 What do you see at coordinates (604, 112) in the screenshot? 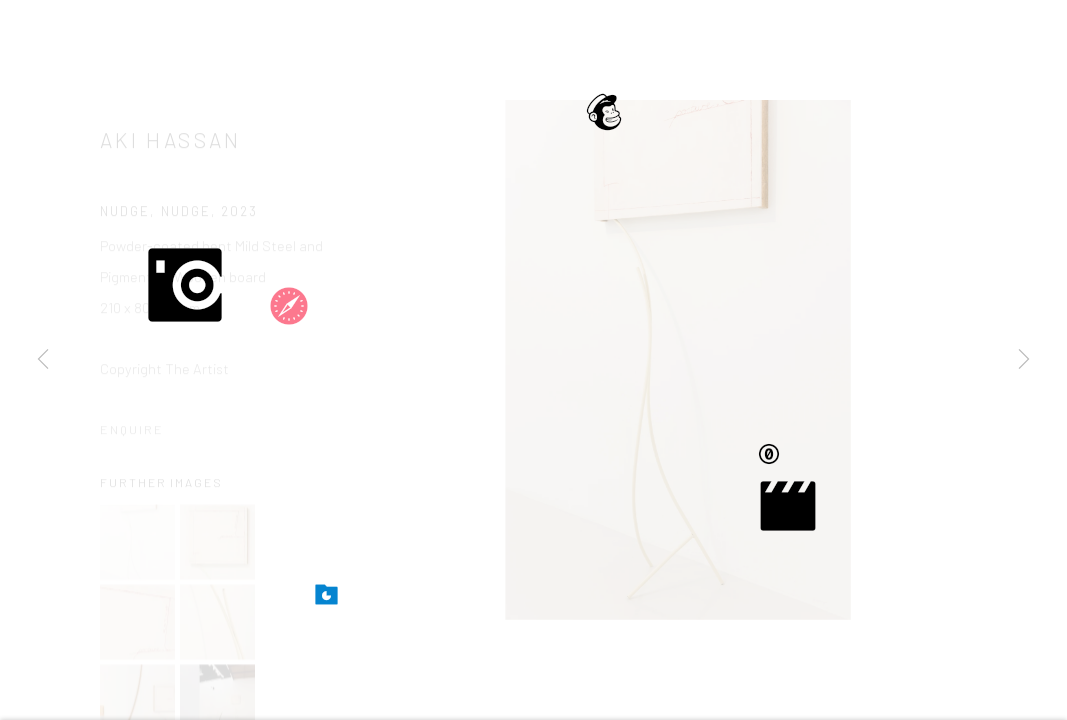
I see `open mailchimp email marketing platform` at bounding box center [604, 112].